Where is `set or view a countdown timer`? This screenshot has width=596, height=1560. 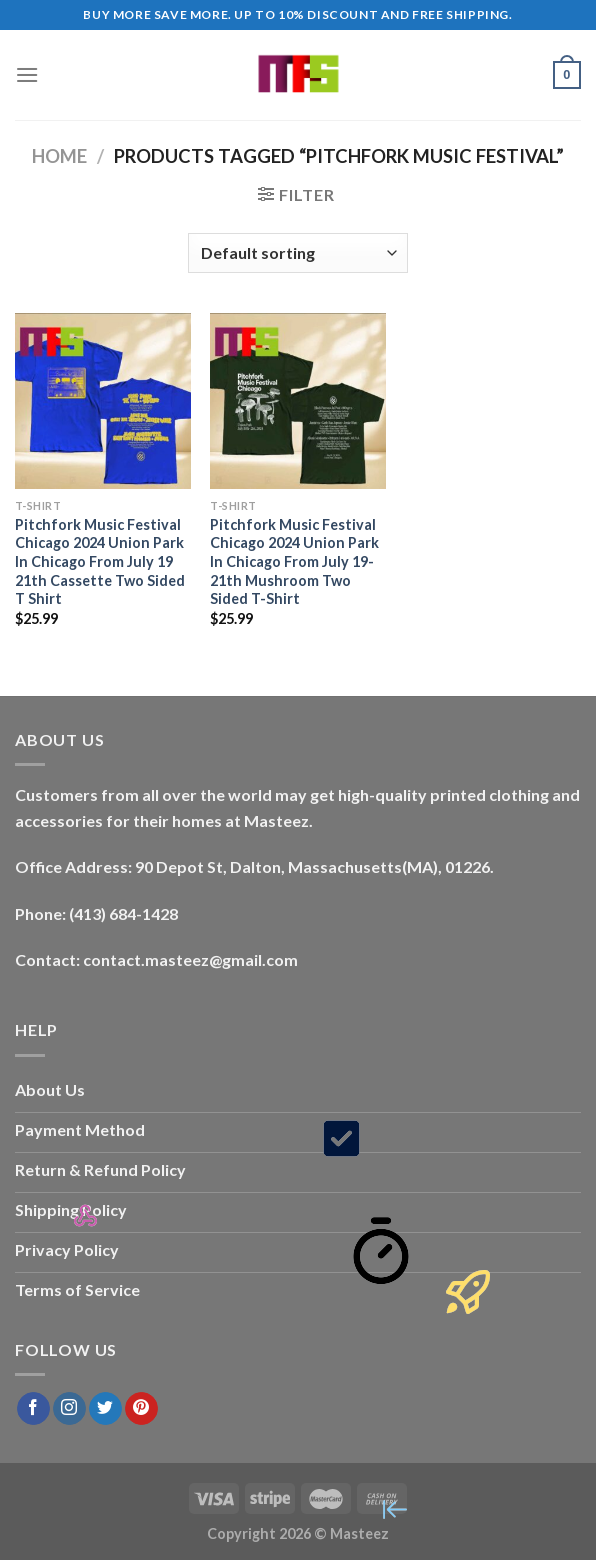 set or view a countdown timer is located at coordinates (381, 1253).